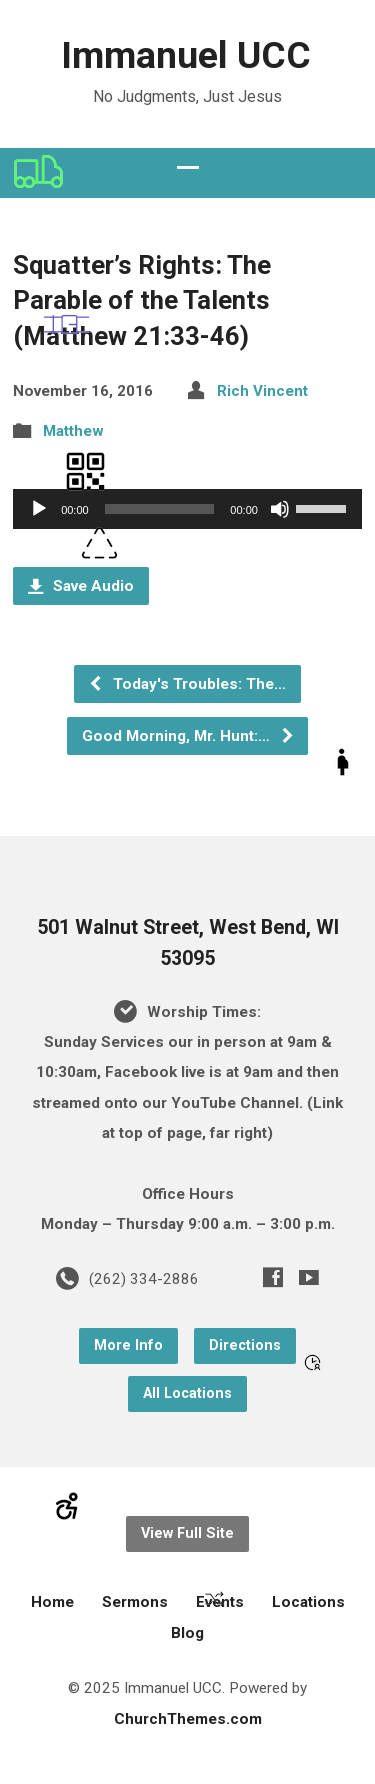 The image size is (375, 1784). I want to click on scan or generate a QR code, so click(85, 471).